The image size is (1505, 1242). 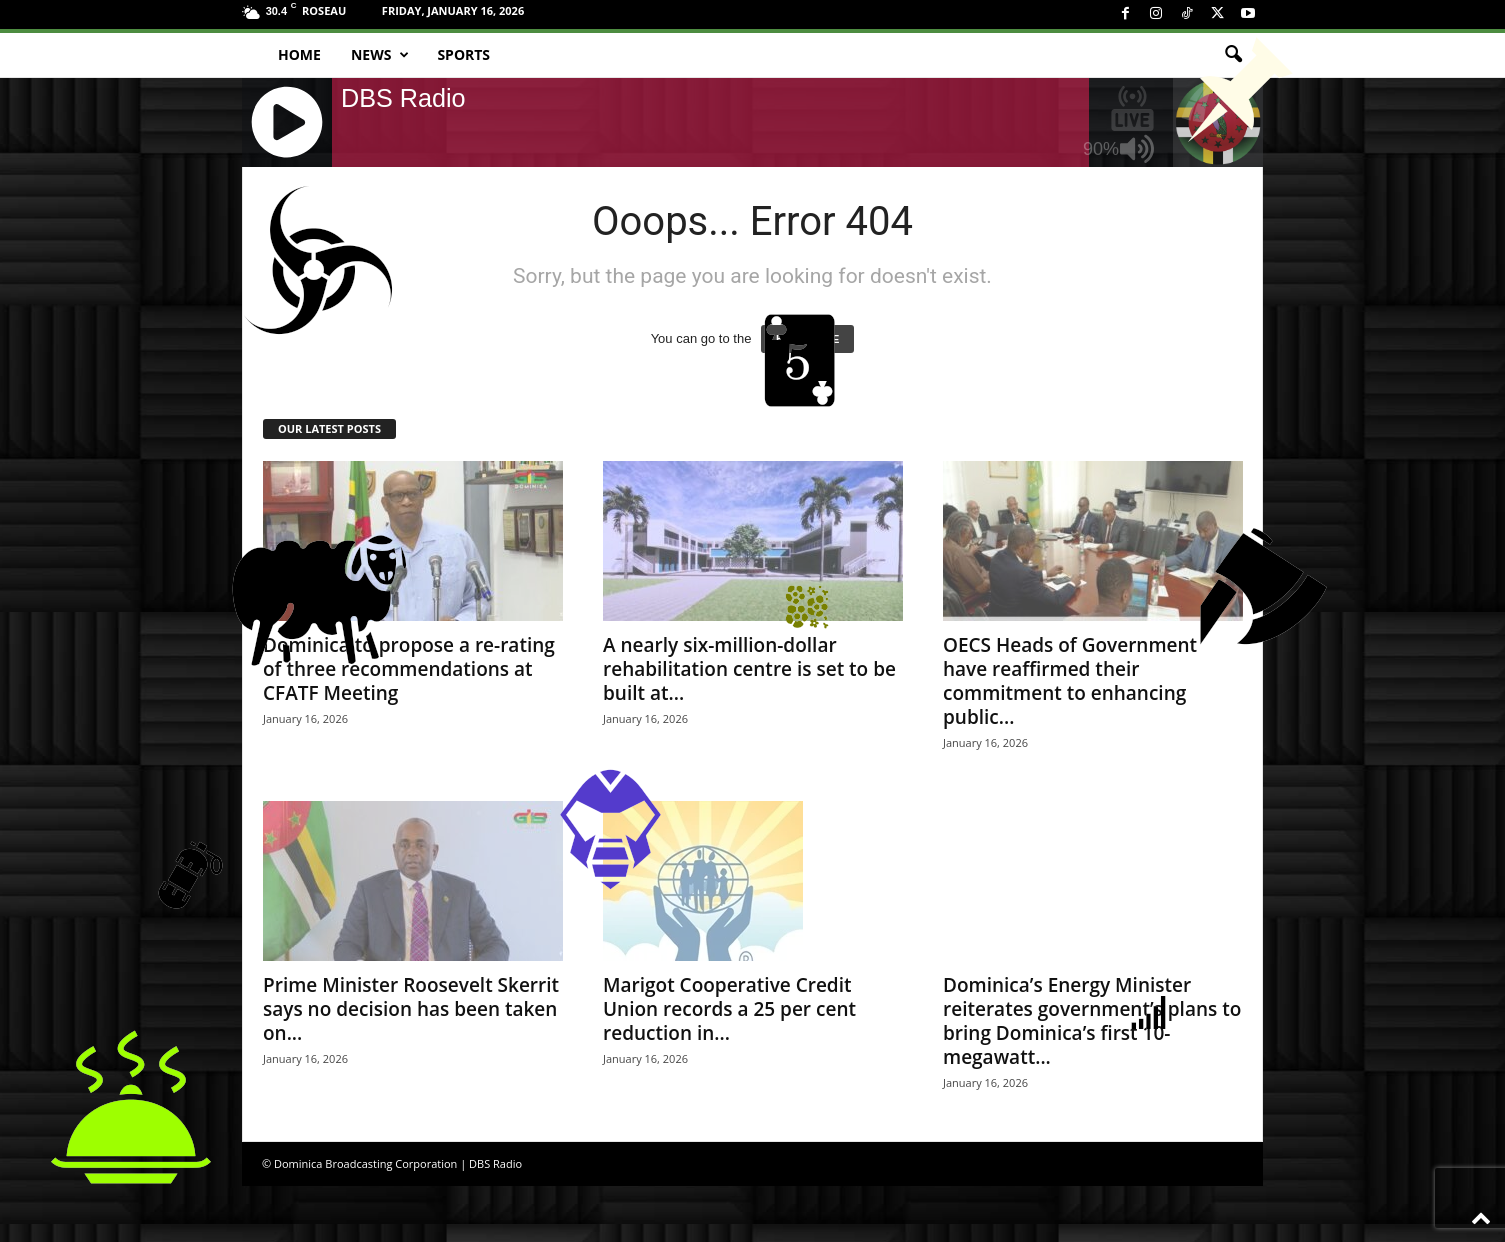 What do you see at coordinates (131, 1107) in the screenshot?
I see `view nearby restaurants or dining options` at bounding box center [131, 1107].